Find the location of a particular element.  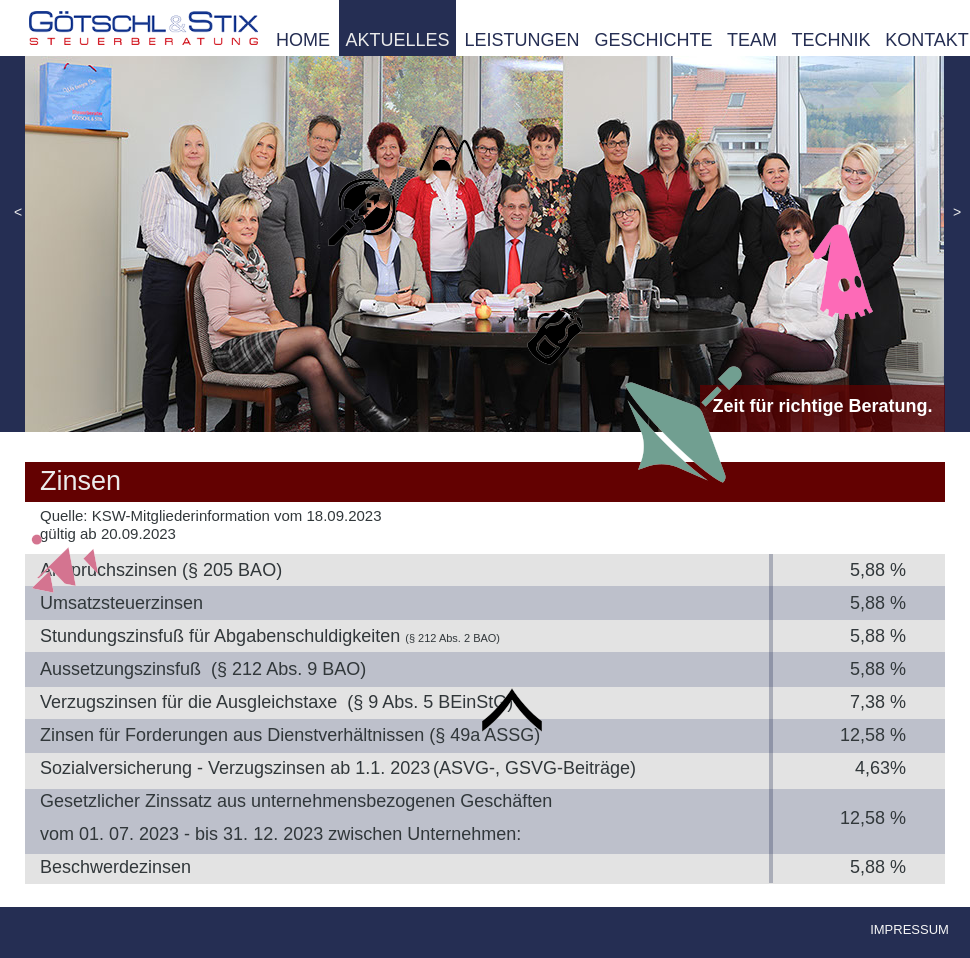

play a spinning top mini-game is located at coordinates (683, 424).